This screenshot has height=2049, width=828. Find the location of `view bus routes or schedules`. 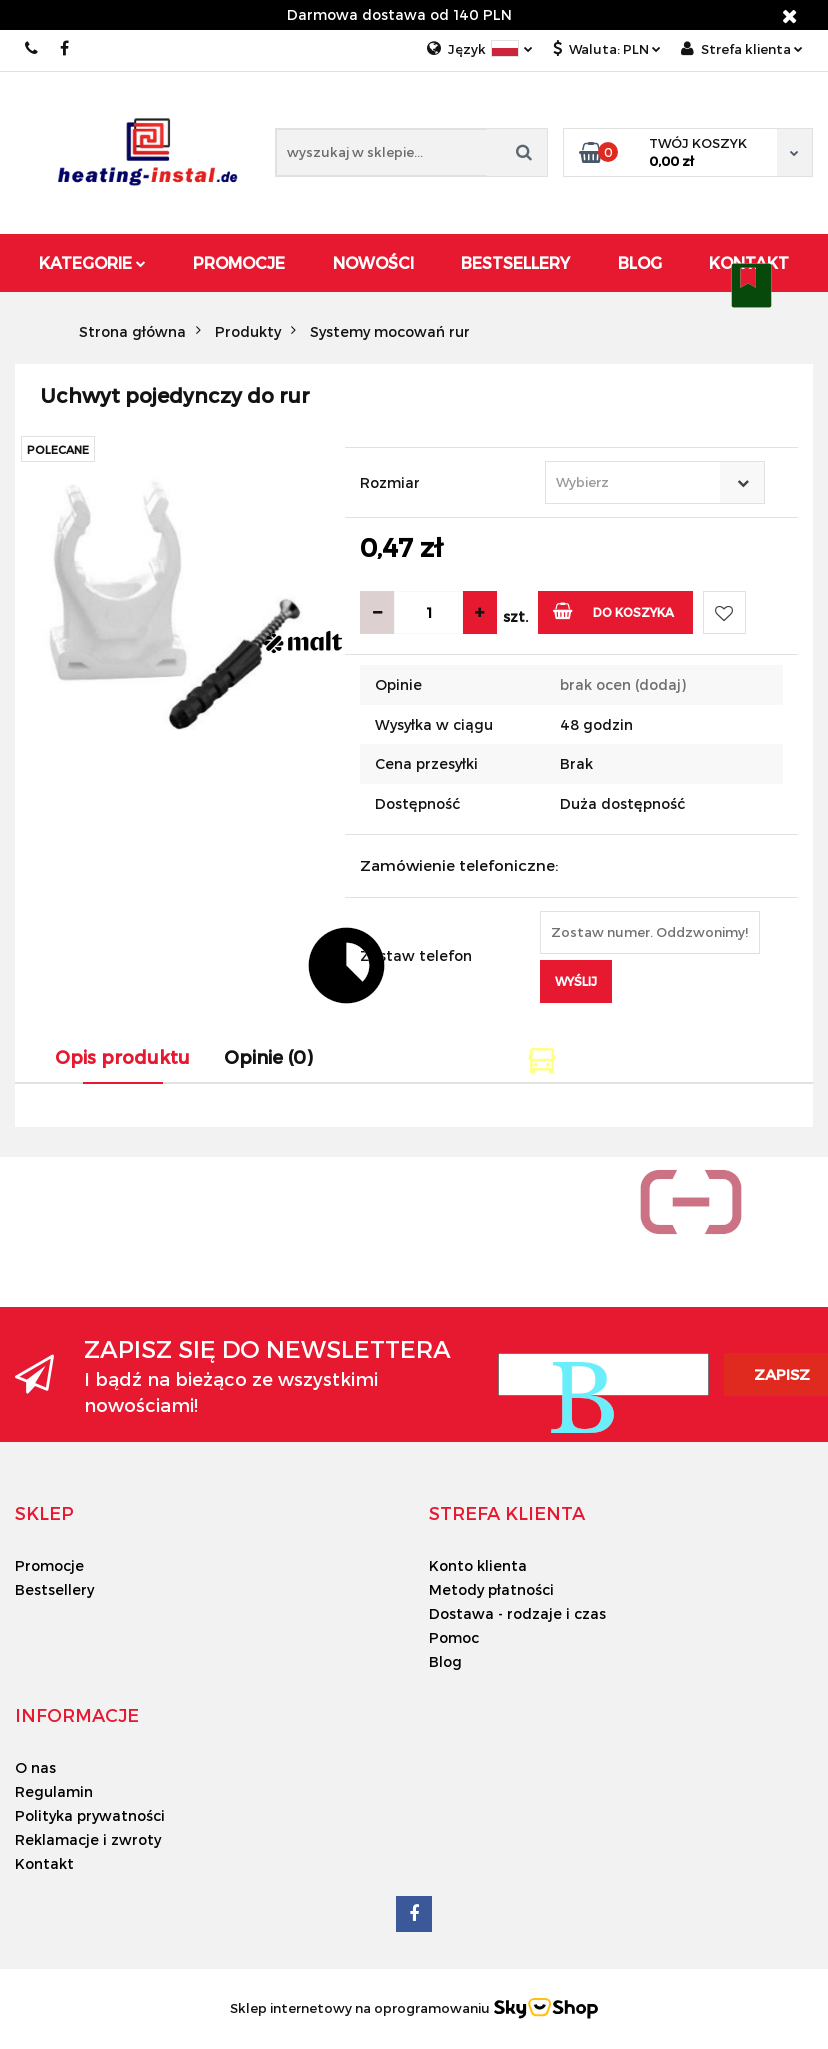

view bus routes or schedules is located at coordinates (542, 1060).